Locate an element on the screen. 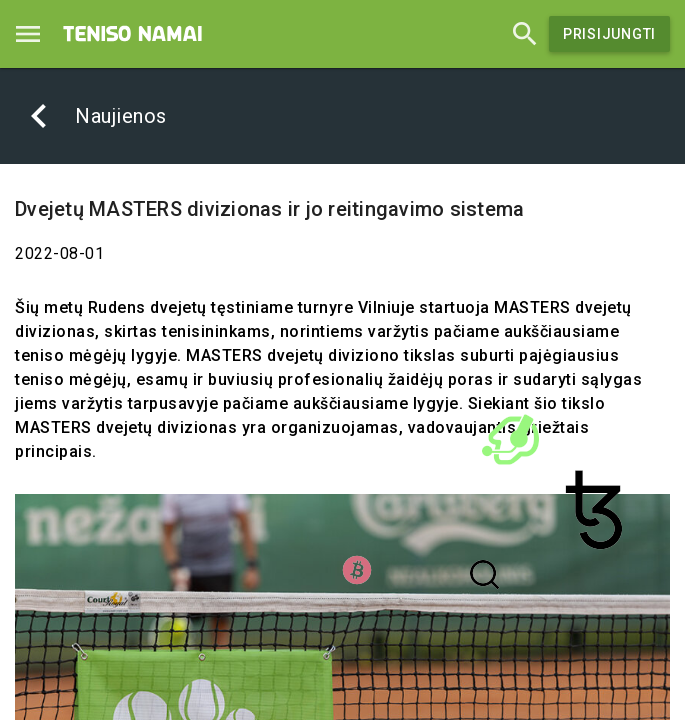 The image size is (685, 720). bitcoin logo is located at coordinates (357, 570).